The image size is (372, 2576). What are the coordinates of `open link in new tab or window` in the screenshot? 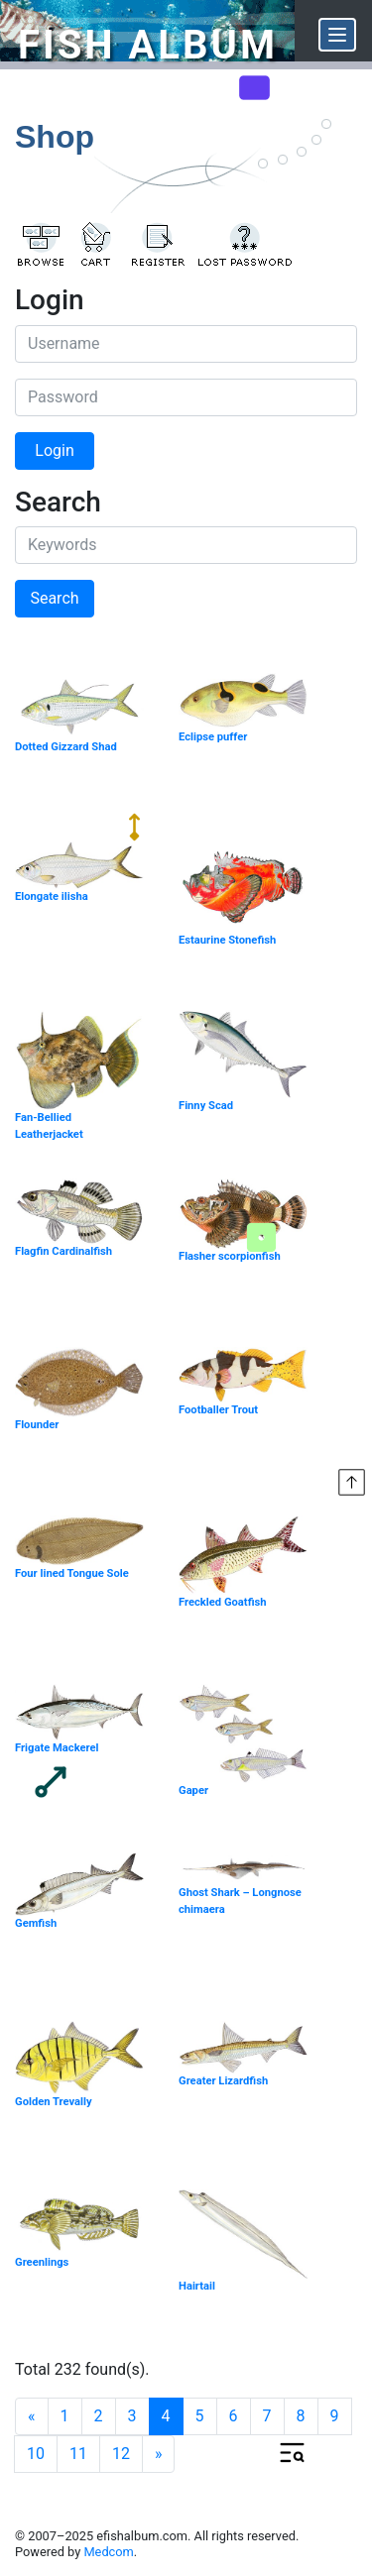 It's located at (52, 1781).